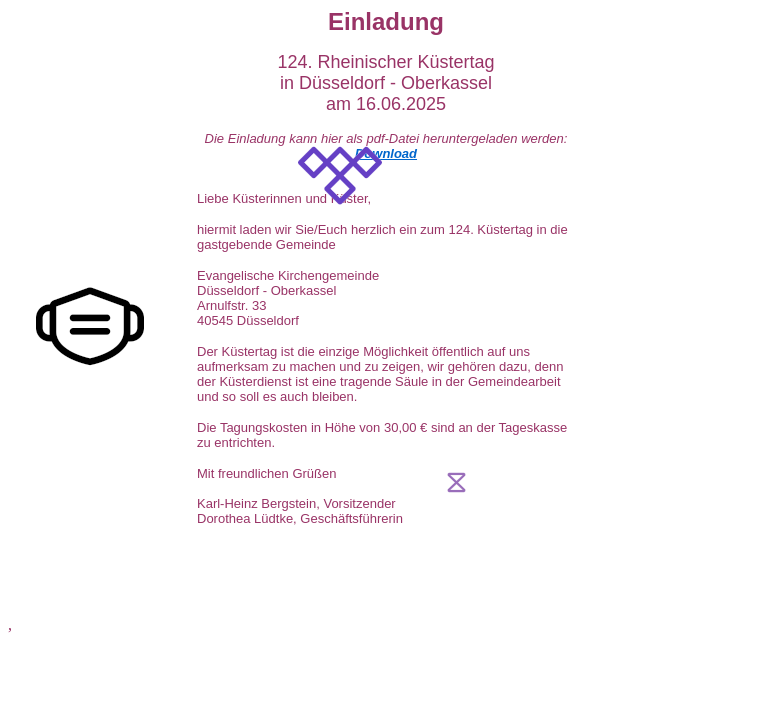  Describe the element at coordinates (340, 173) in the screenshot. I see `open tidal music streaming app` at that location.